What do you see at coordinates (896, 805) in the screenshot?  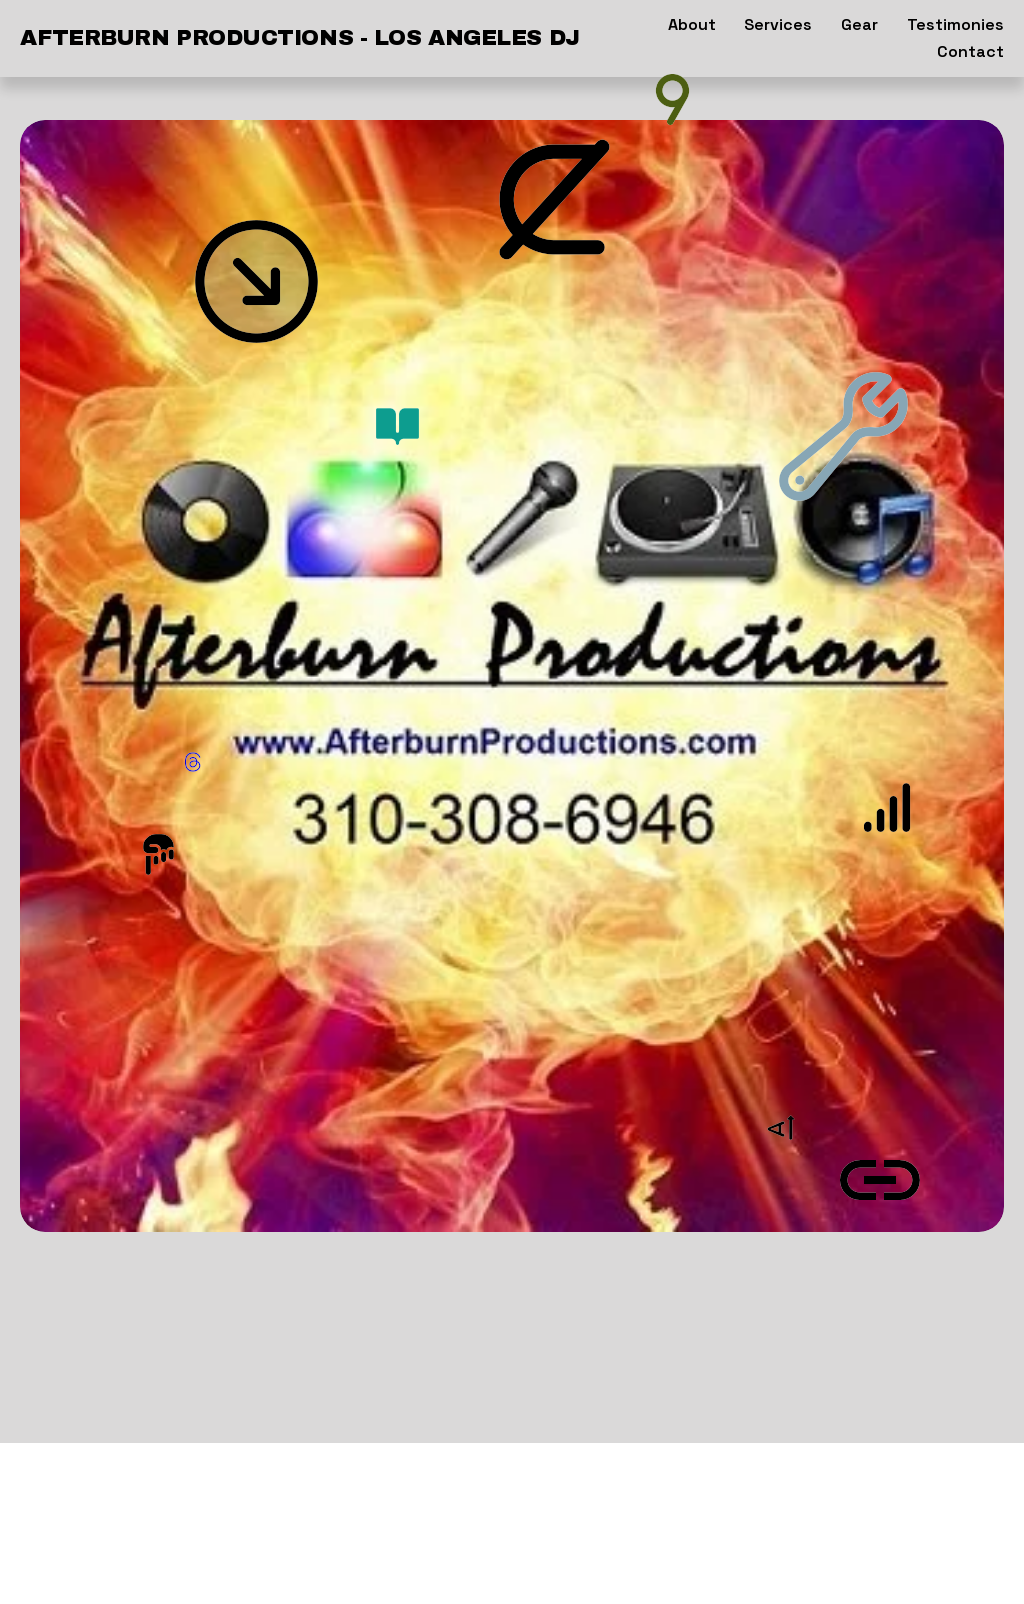 I see `indicates strong cellular network signal` at bounding box center [896, 805].